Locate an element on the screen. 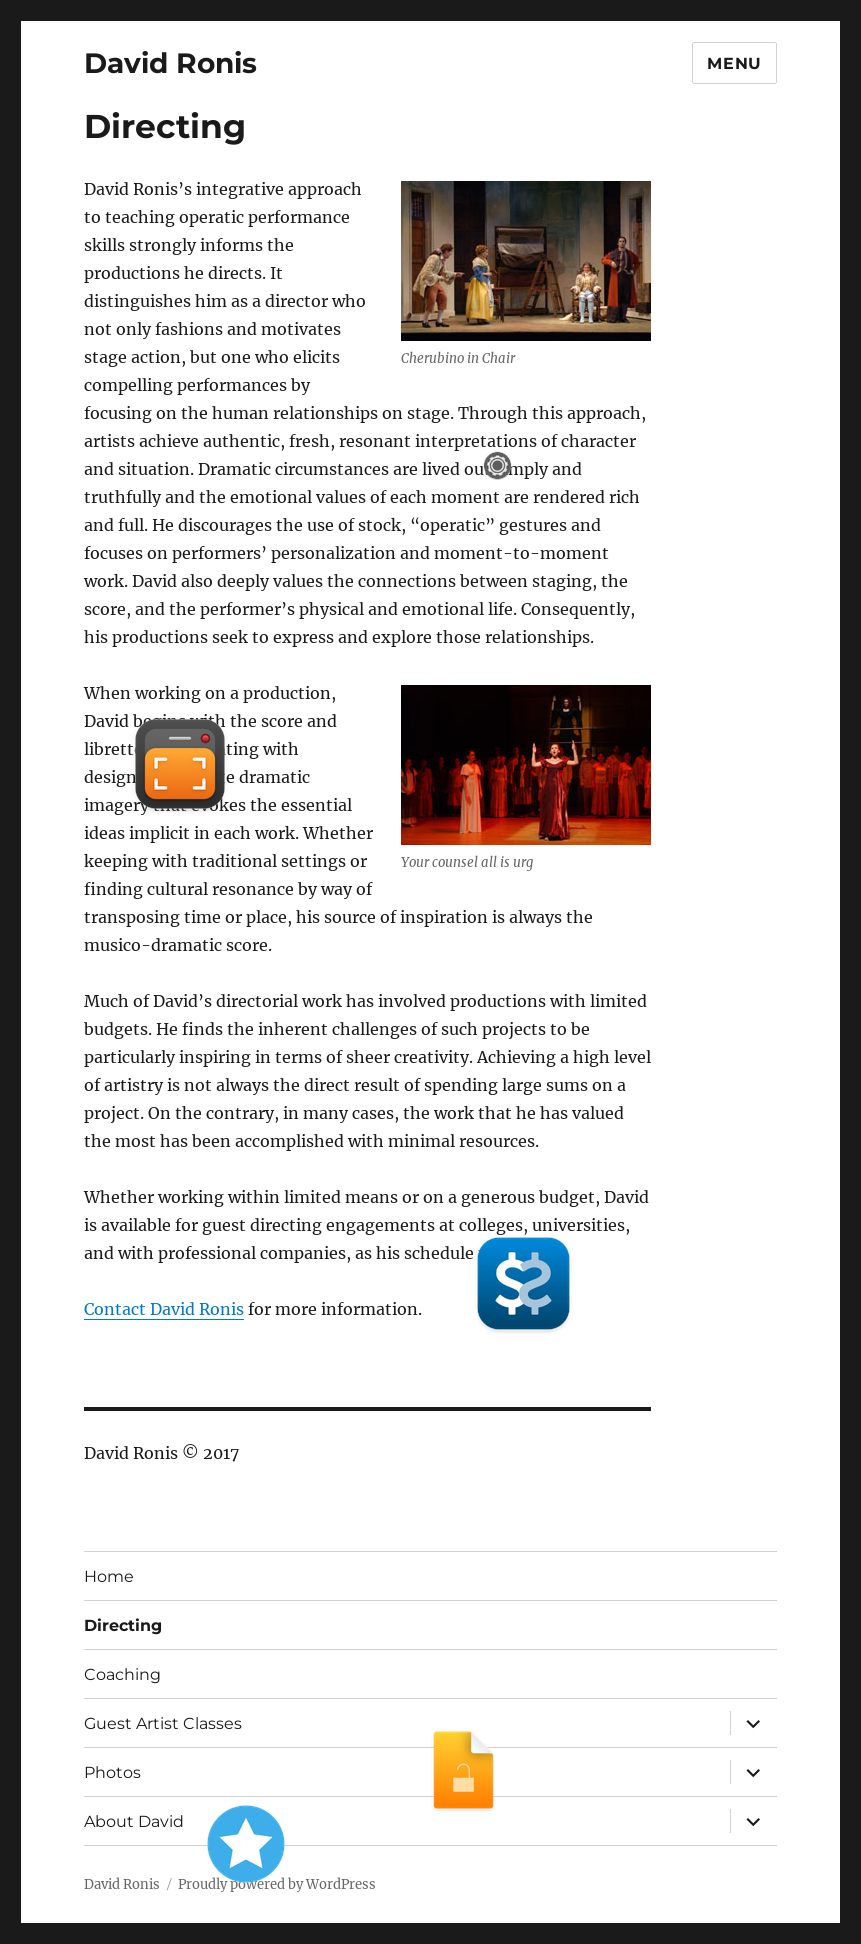 The height and width of the screenshot is (1944, 861). indicates a system file or setting is located at coordinates (497, 465).